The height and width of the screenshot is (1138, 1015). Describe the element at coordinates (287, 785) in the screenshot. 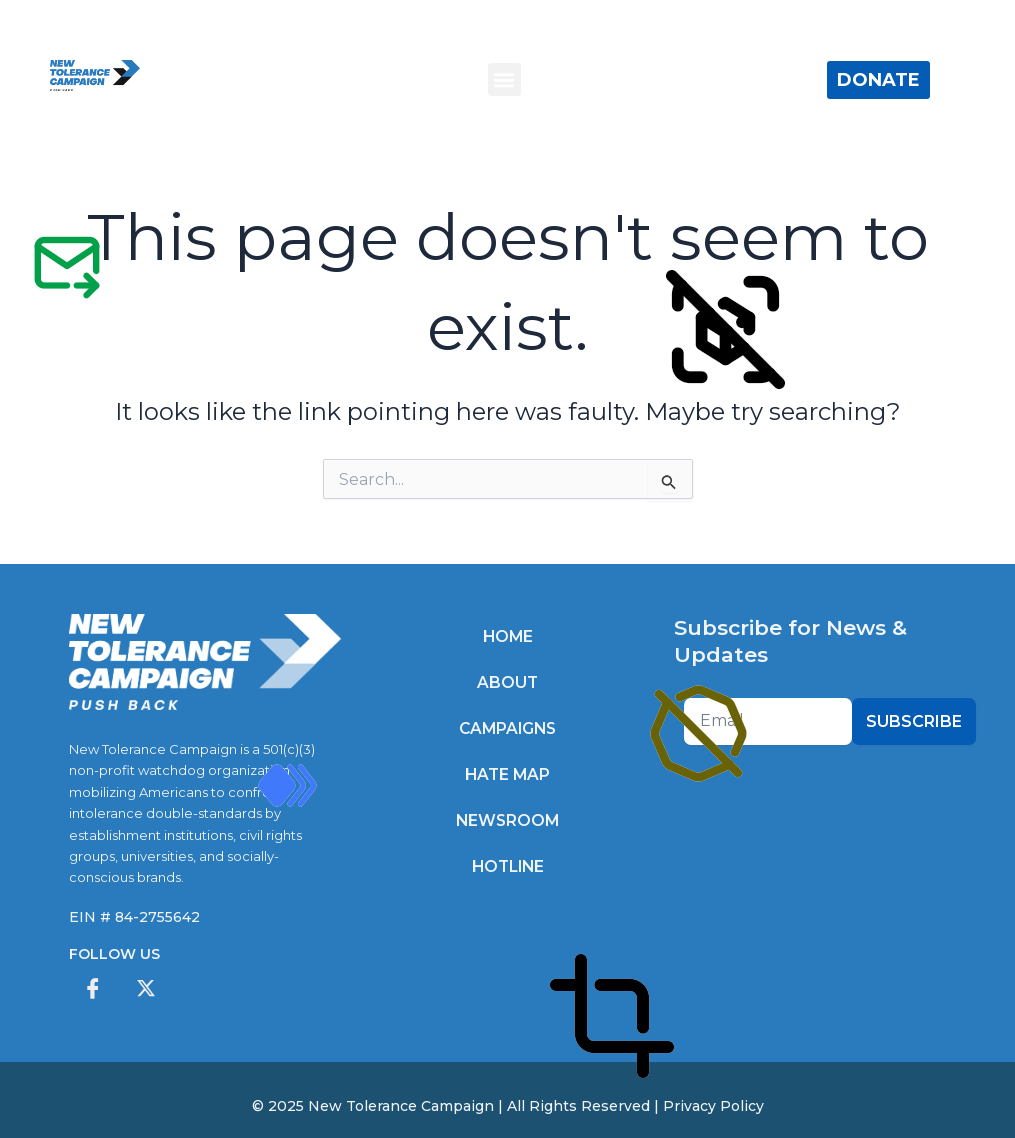

I see `access animation keyframes` at that location.